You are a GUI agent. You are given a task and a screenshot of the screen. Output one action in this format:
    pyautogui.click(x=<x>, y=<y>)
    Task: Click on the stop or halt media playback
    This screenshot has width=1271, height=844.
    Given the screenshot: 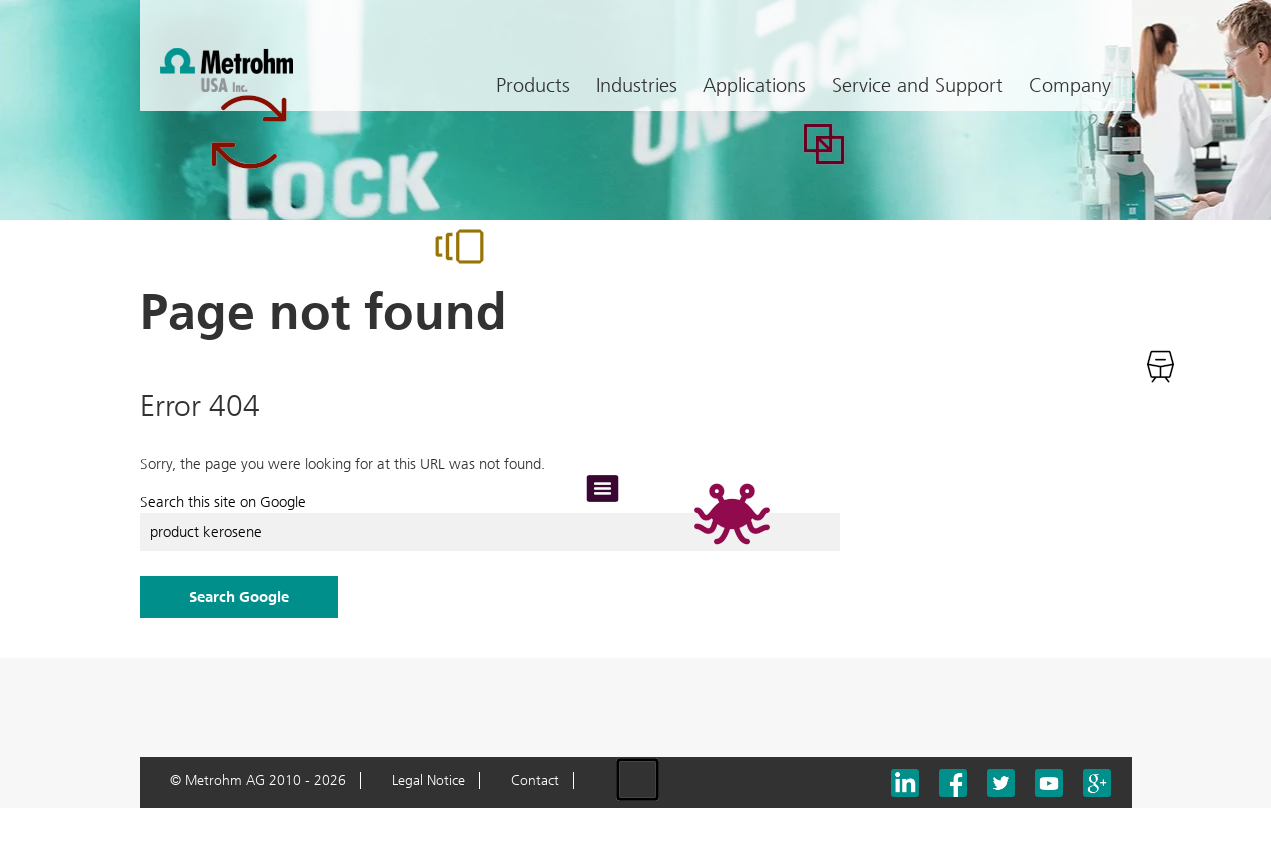 What is the action you would take?
    pyautogui.click(x=637, y=779)
    